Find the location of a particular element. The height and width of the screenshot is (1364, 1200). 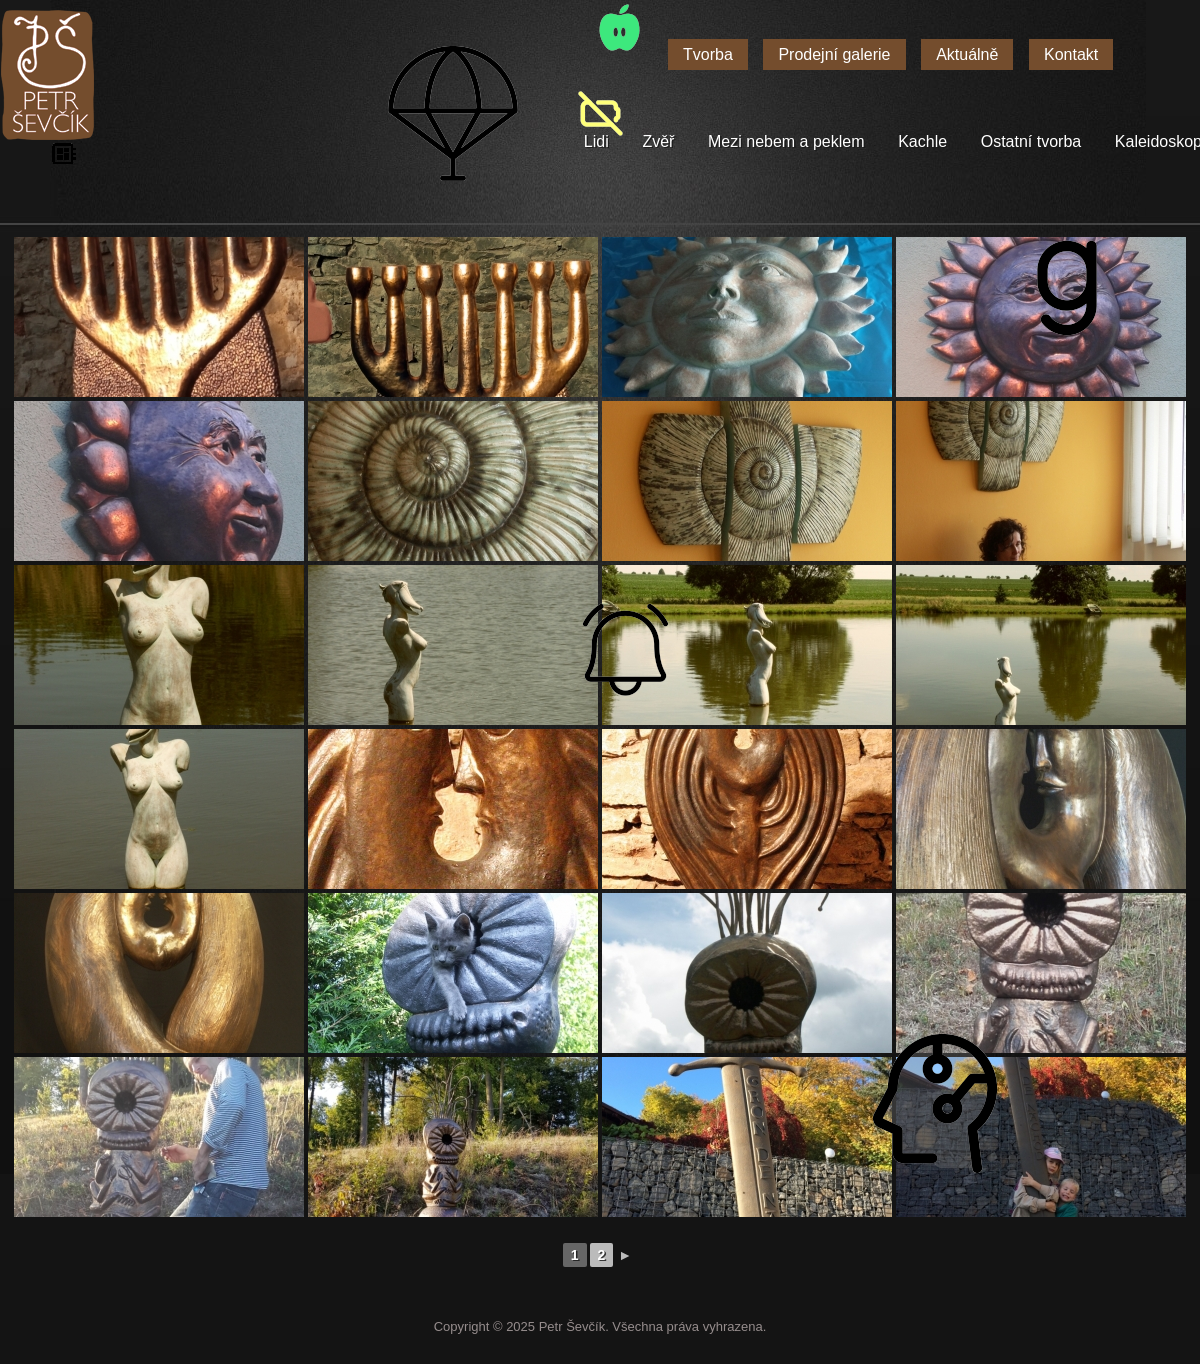

access airdrop or file drop feature is located at coordinates (453, 116).